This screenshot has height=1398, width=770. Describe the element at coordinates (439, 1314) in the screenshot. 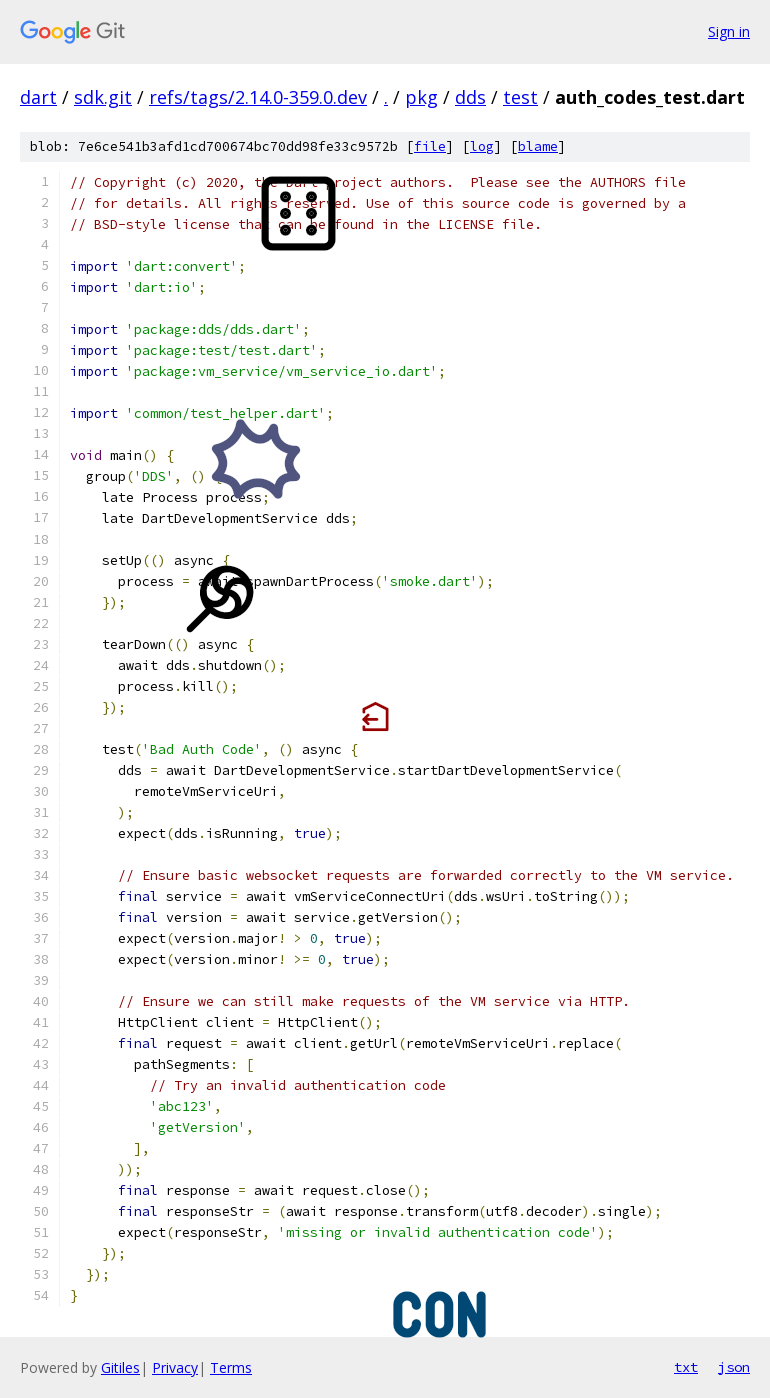

I see `initiate an HTTP connection request` at that location.